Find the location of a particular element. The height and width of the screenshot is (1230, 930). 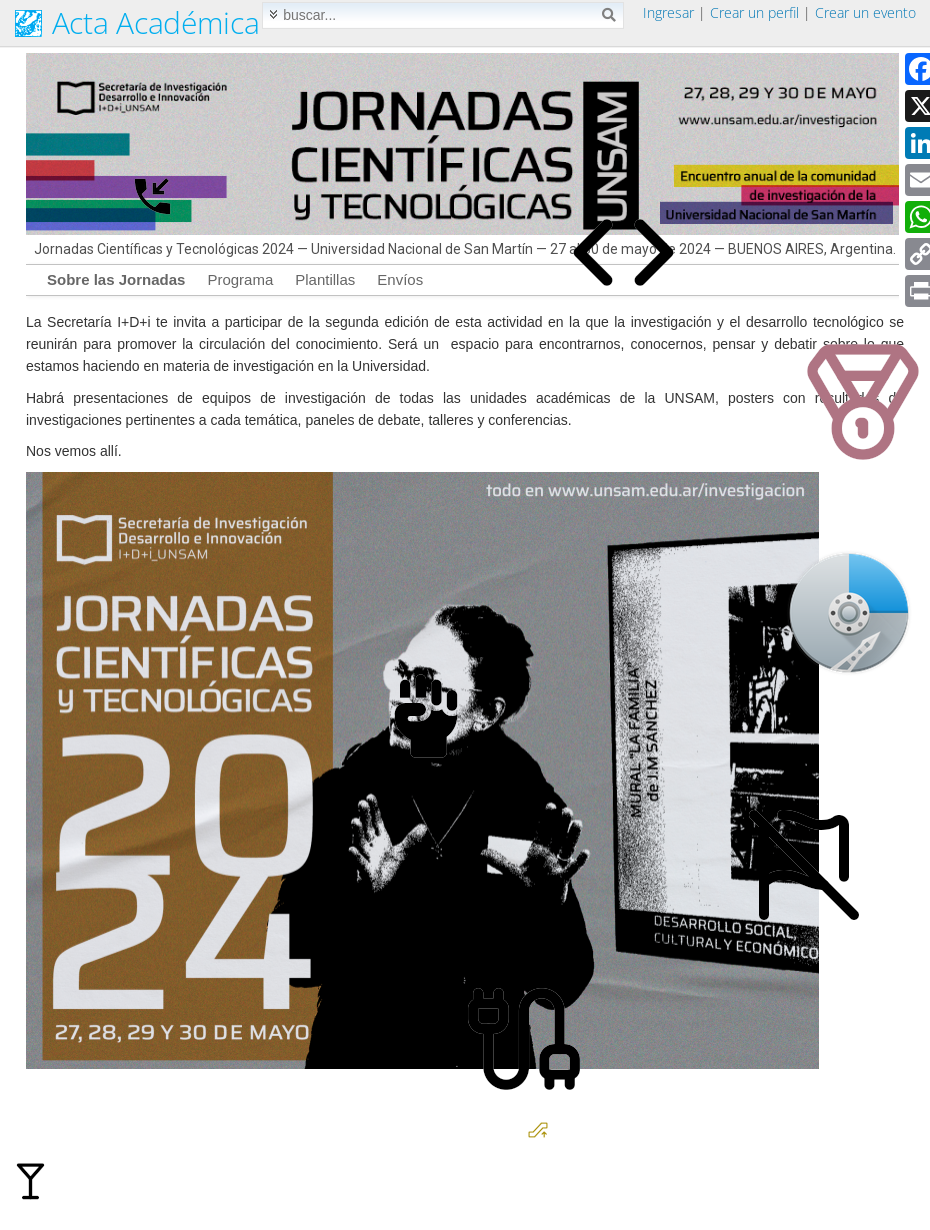

indicates solidarity or support is located at coordinates (426, 716).